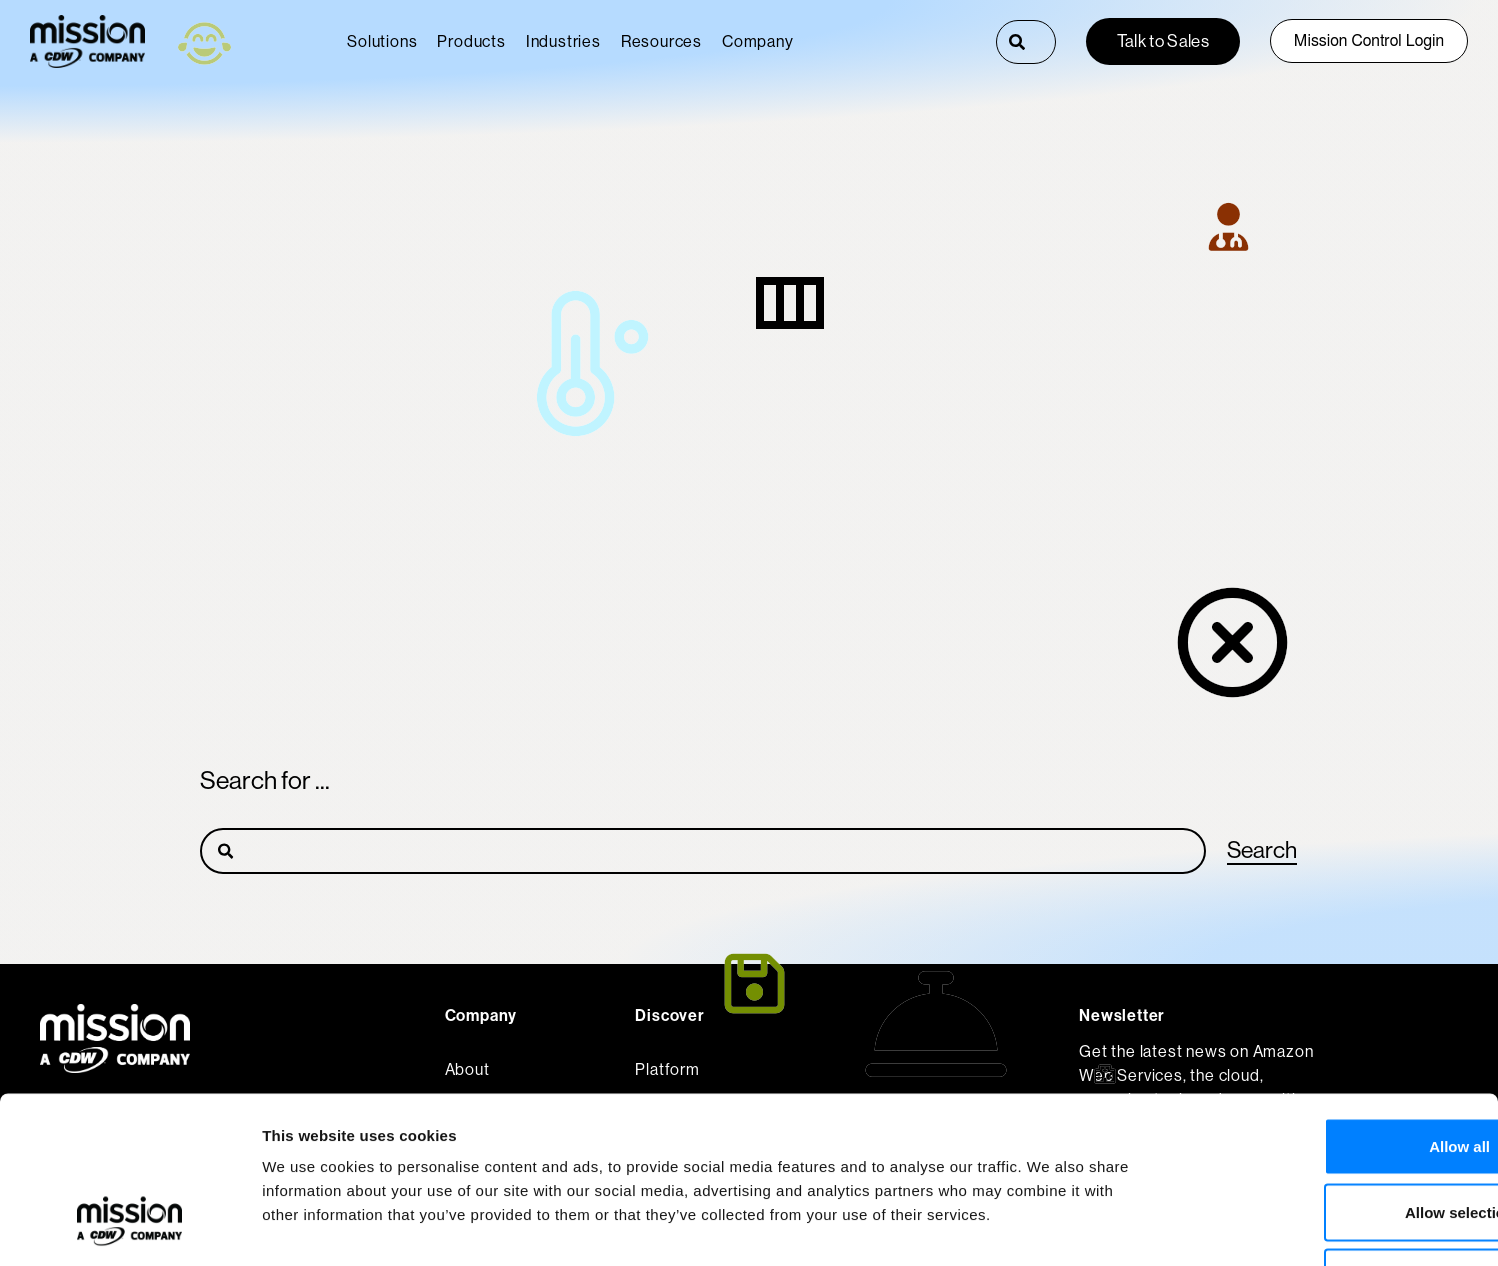 The image size is (1498, 1266). I want to click on close or dismiss a dialog, so click(1232, 642).